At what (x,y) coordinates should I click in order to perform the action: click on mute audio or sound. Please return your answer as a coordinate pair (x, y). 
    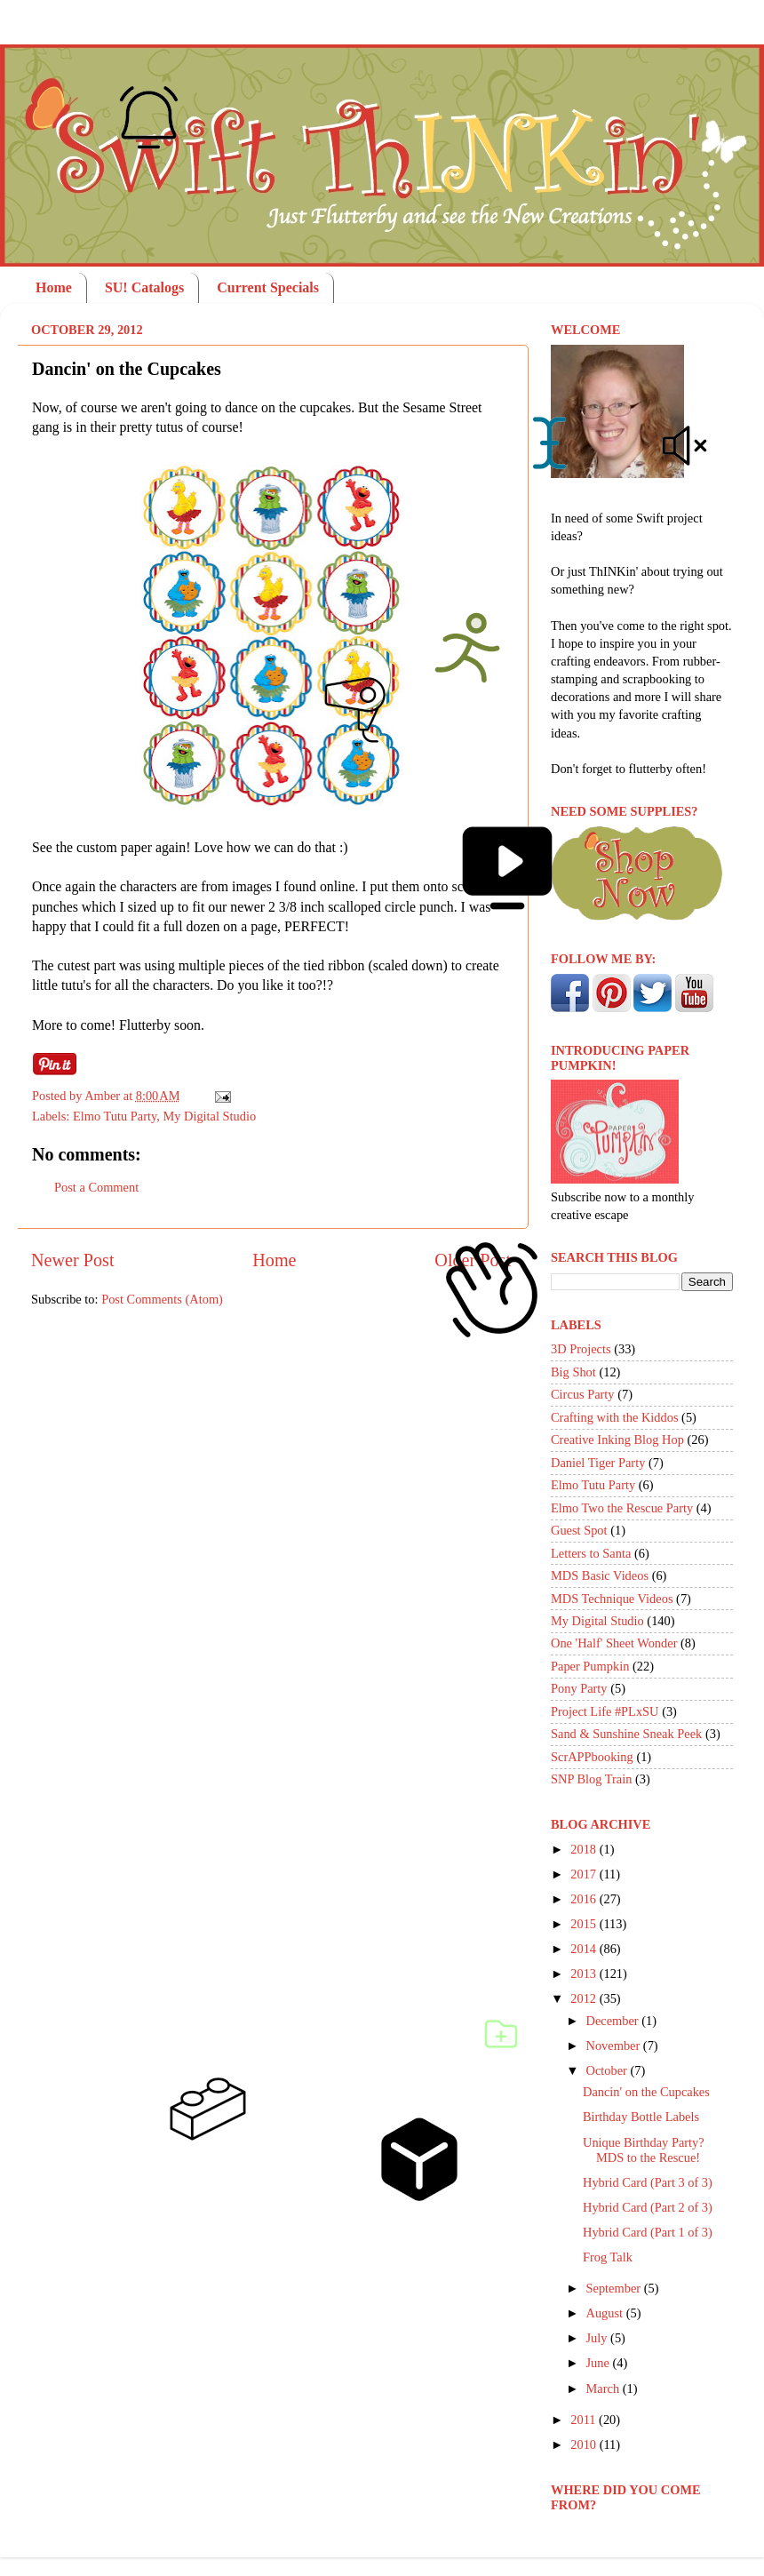
    Looking at the image, I should click on (683, 445).